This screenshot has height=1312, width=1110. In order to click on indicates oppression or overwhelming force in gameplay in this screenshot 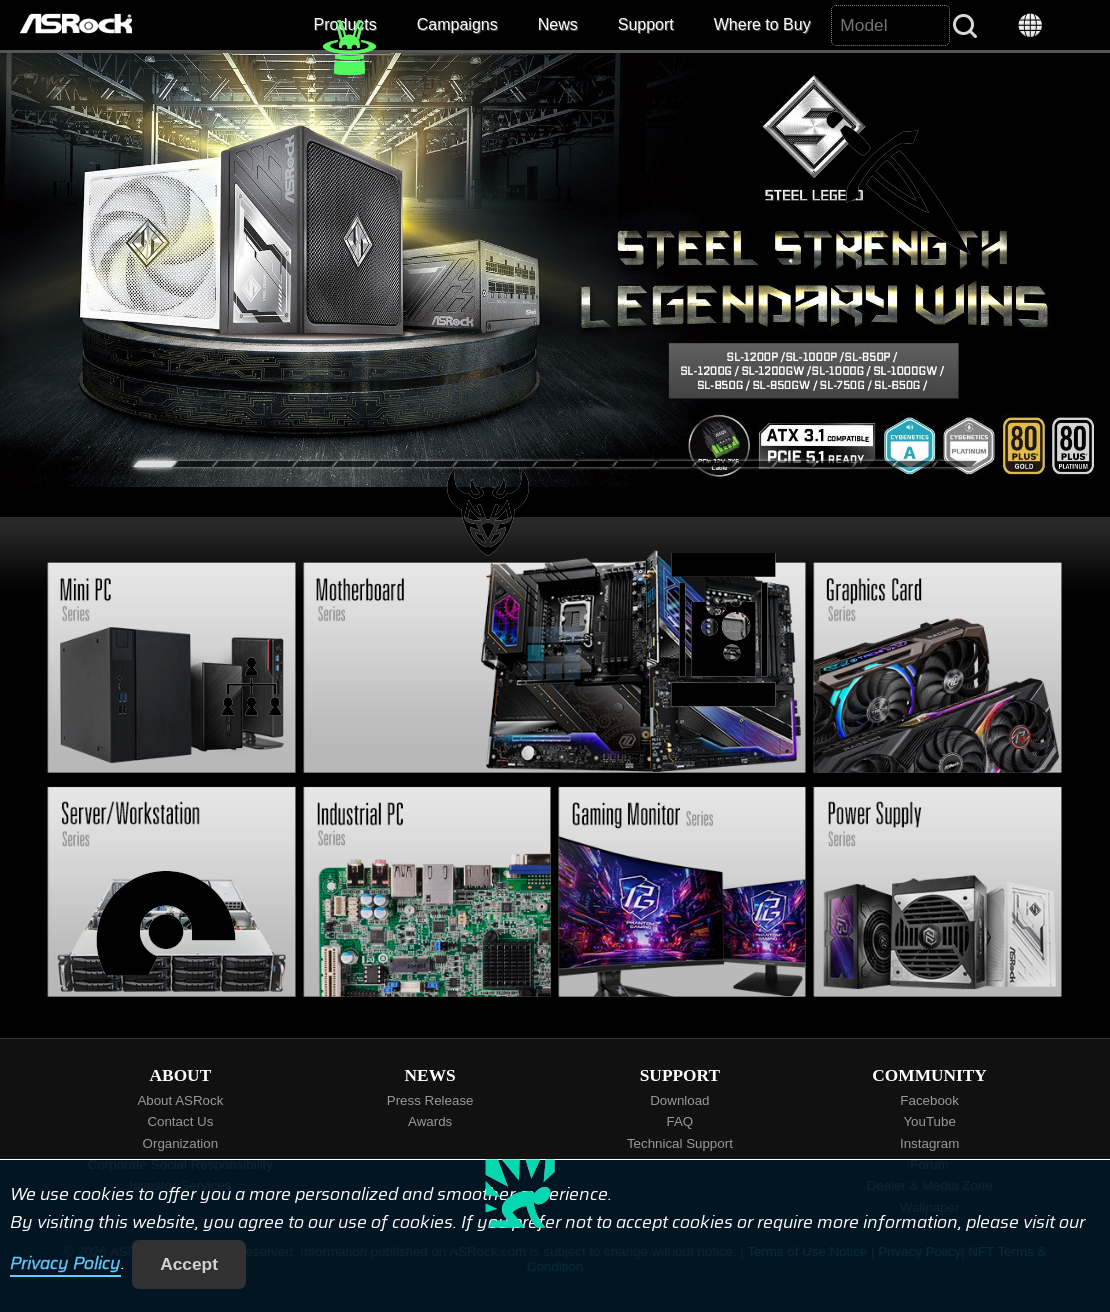, I will do `click(520, 1194)`.